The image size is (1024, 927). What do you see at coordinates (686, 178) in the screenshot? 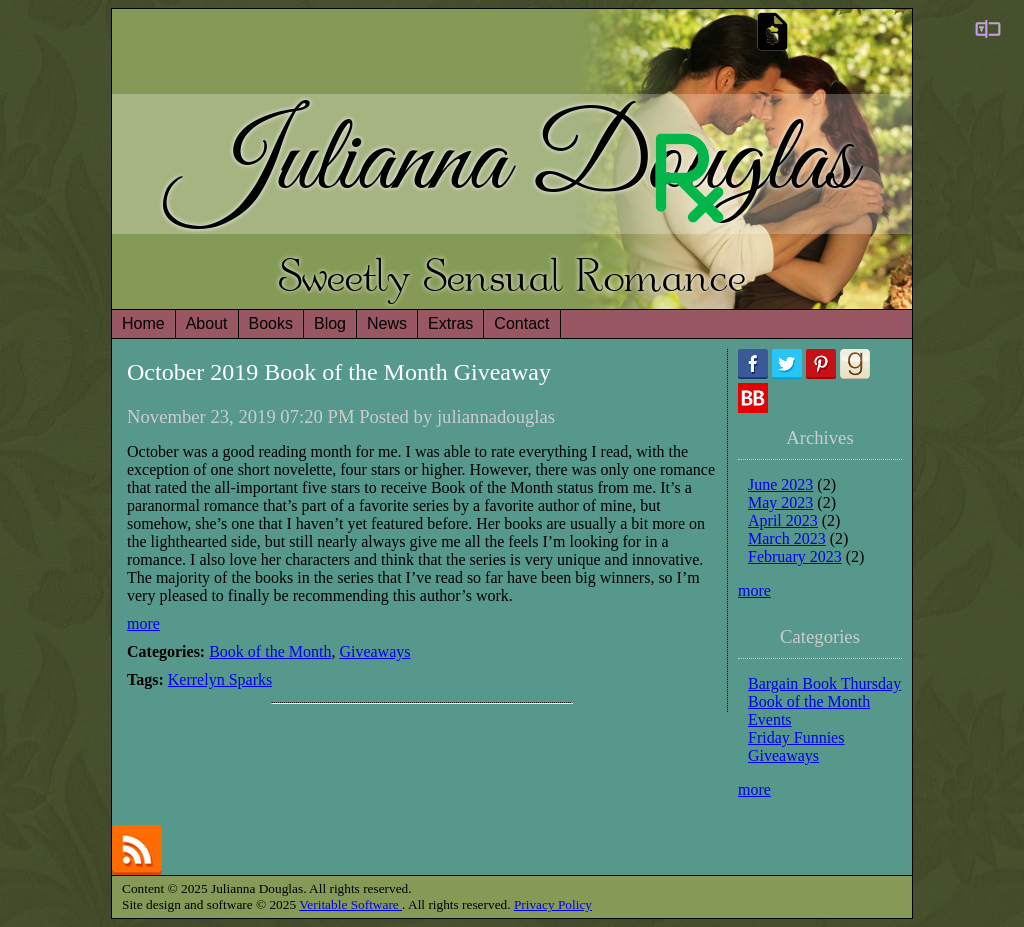
I see `view prescription details` at bounding box center [686, 178].